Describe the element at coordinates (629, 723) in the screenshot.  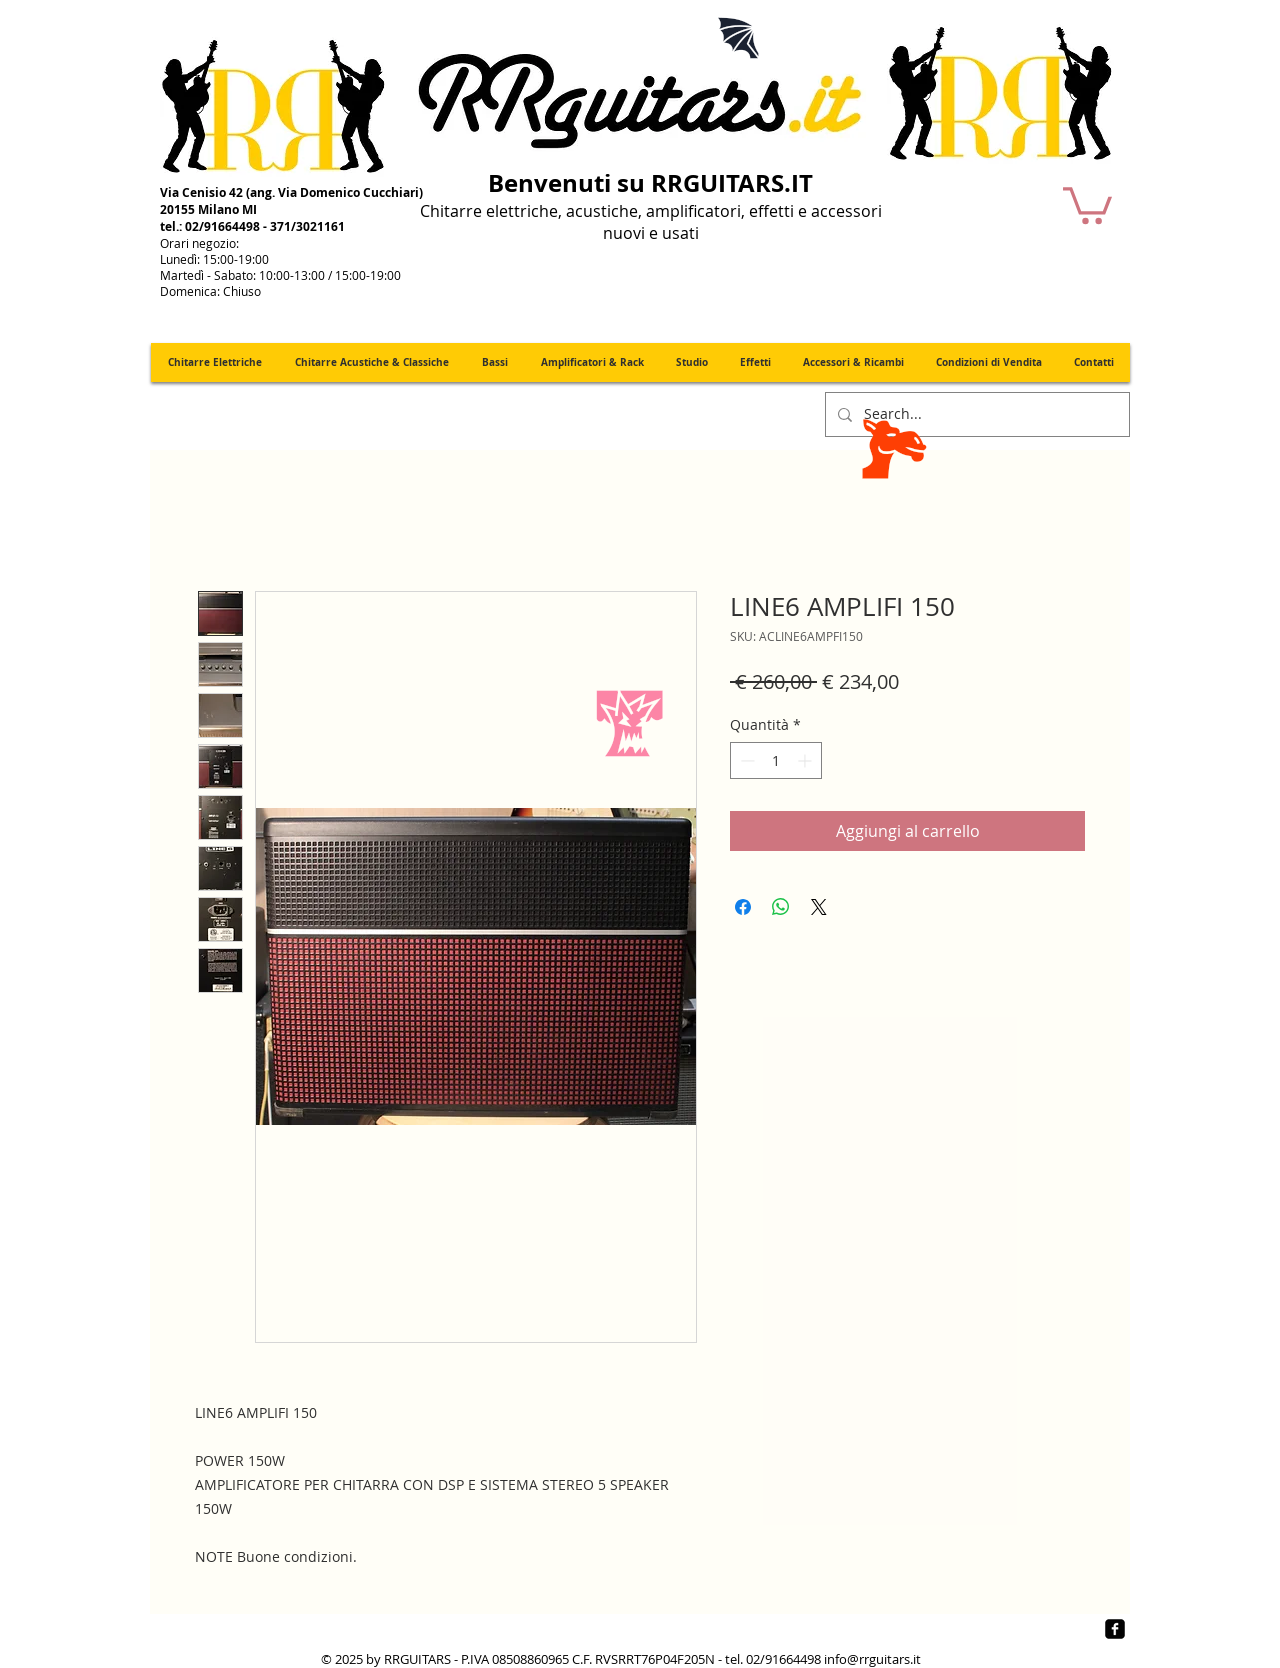
I see `indicates a cursed or haunted forest area` at that location.